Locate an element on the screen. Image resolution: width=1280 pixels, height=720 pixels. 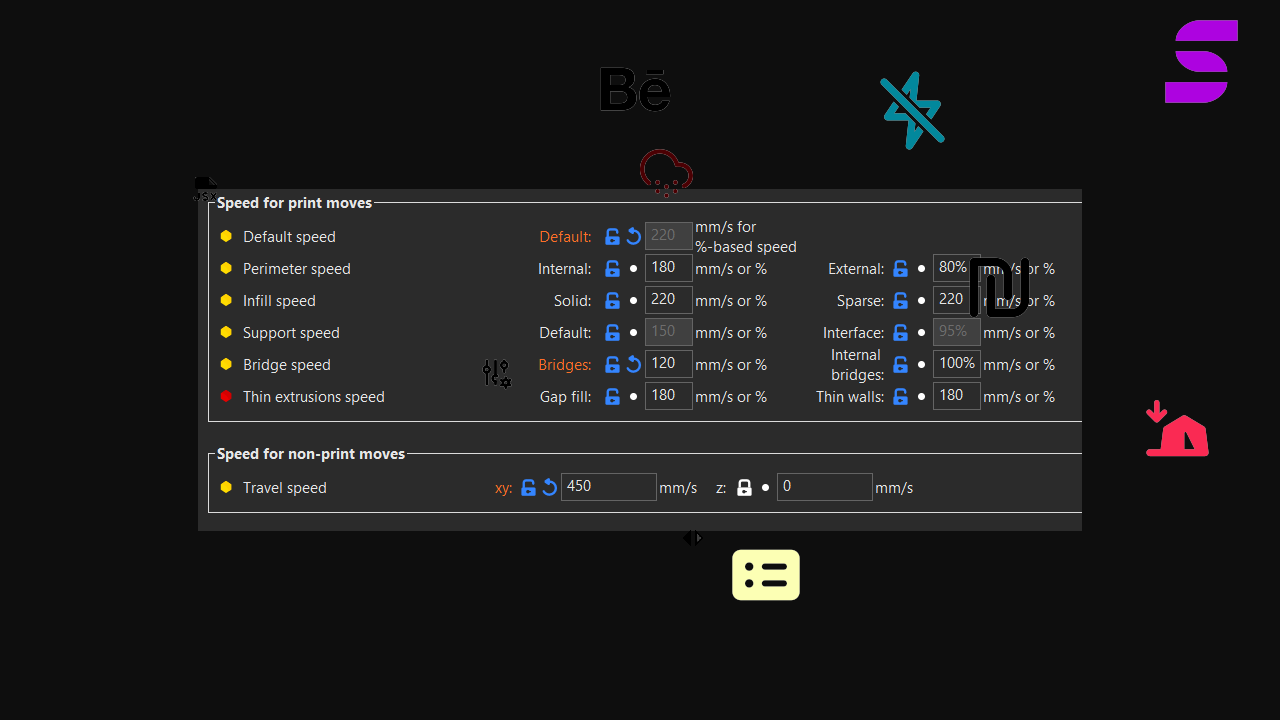
disable camera flash is located at coordinates (912, 110).